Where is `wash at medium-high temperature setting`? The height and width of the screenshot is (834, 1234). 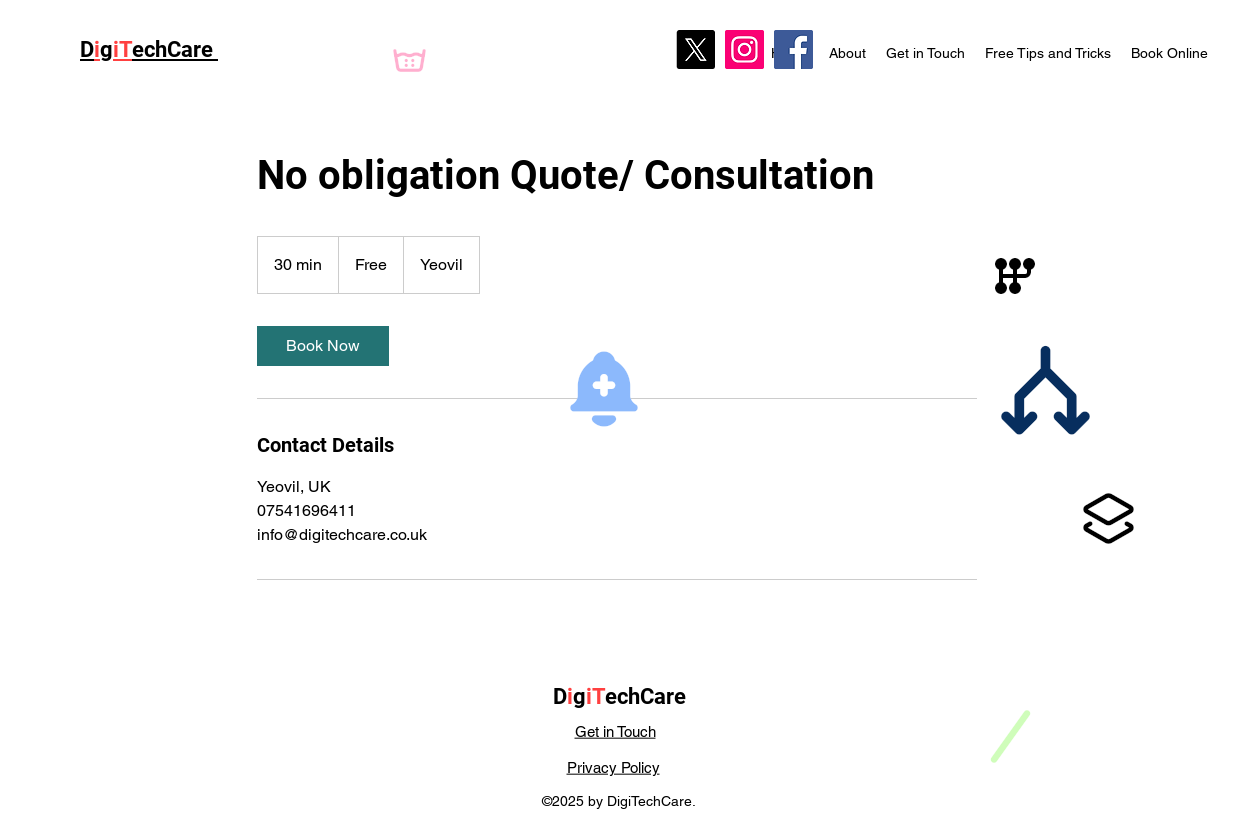 wash at medium-high temperature setting is located at coordinates (409, 60).